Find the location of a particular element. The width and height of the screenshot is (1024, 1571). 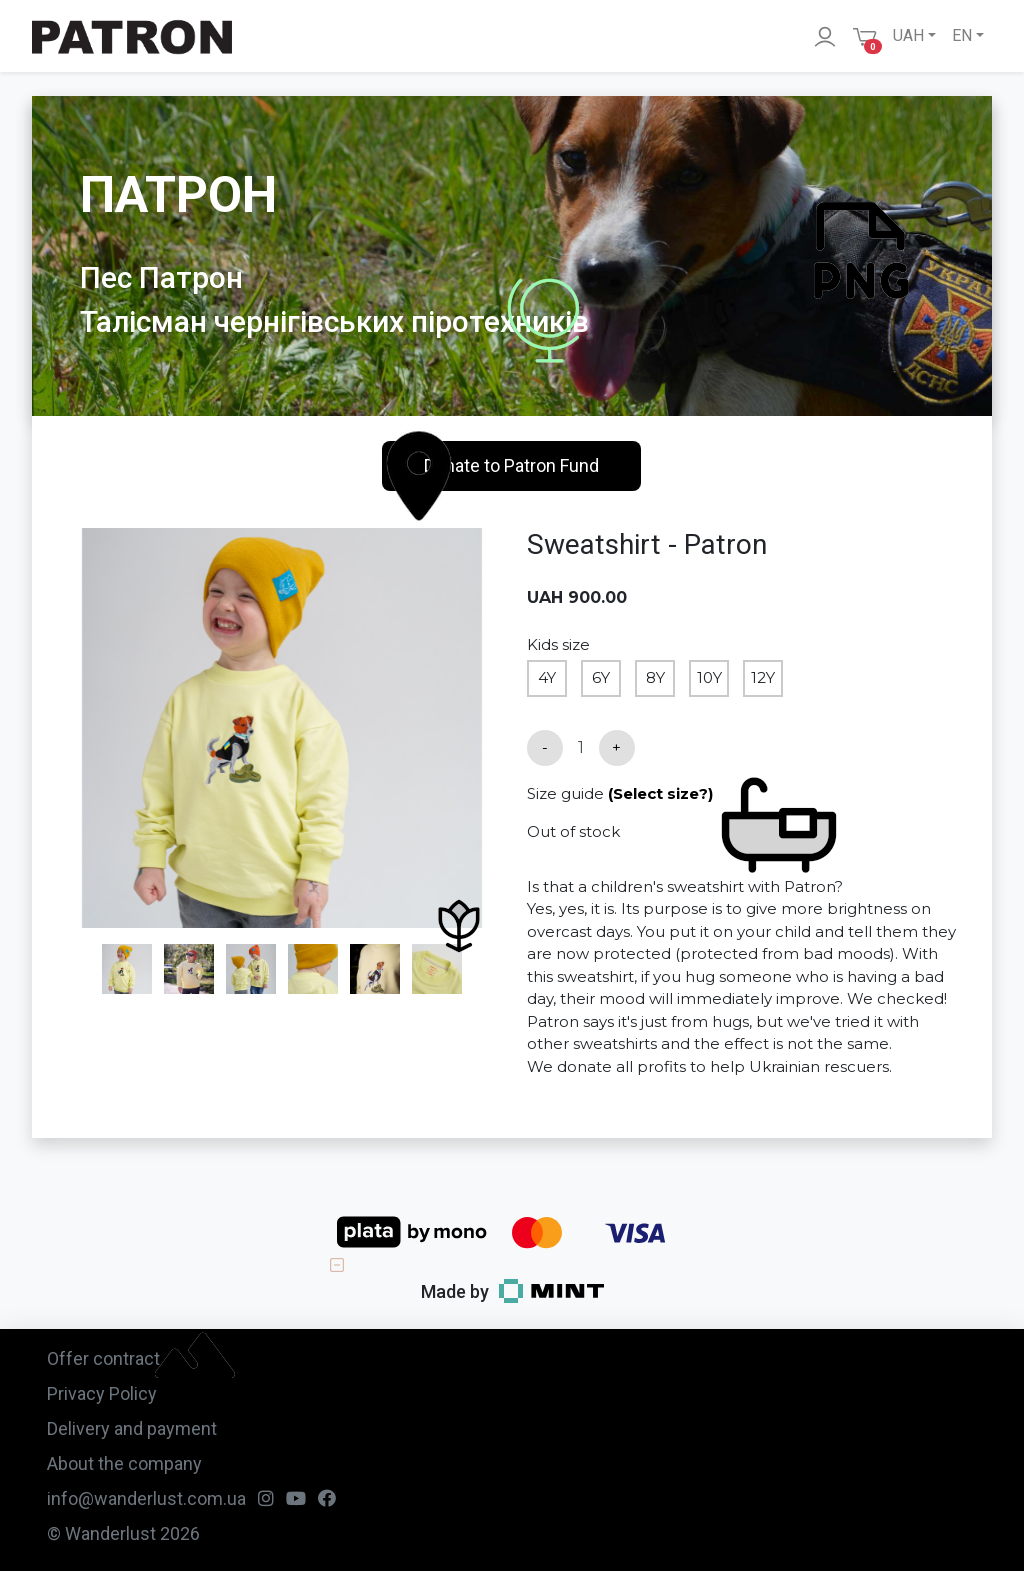

remove an item from a list or collection is located at coordinates (337, 1265).